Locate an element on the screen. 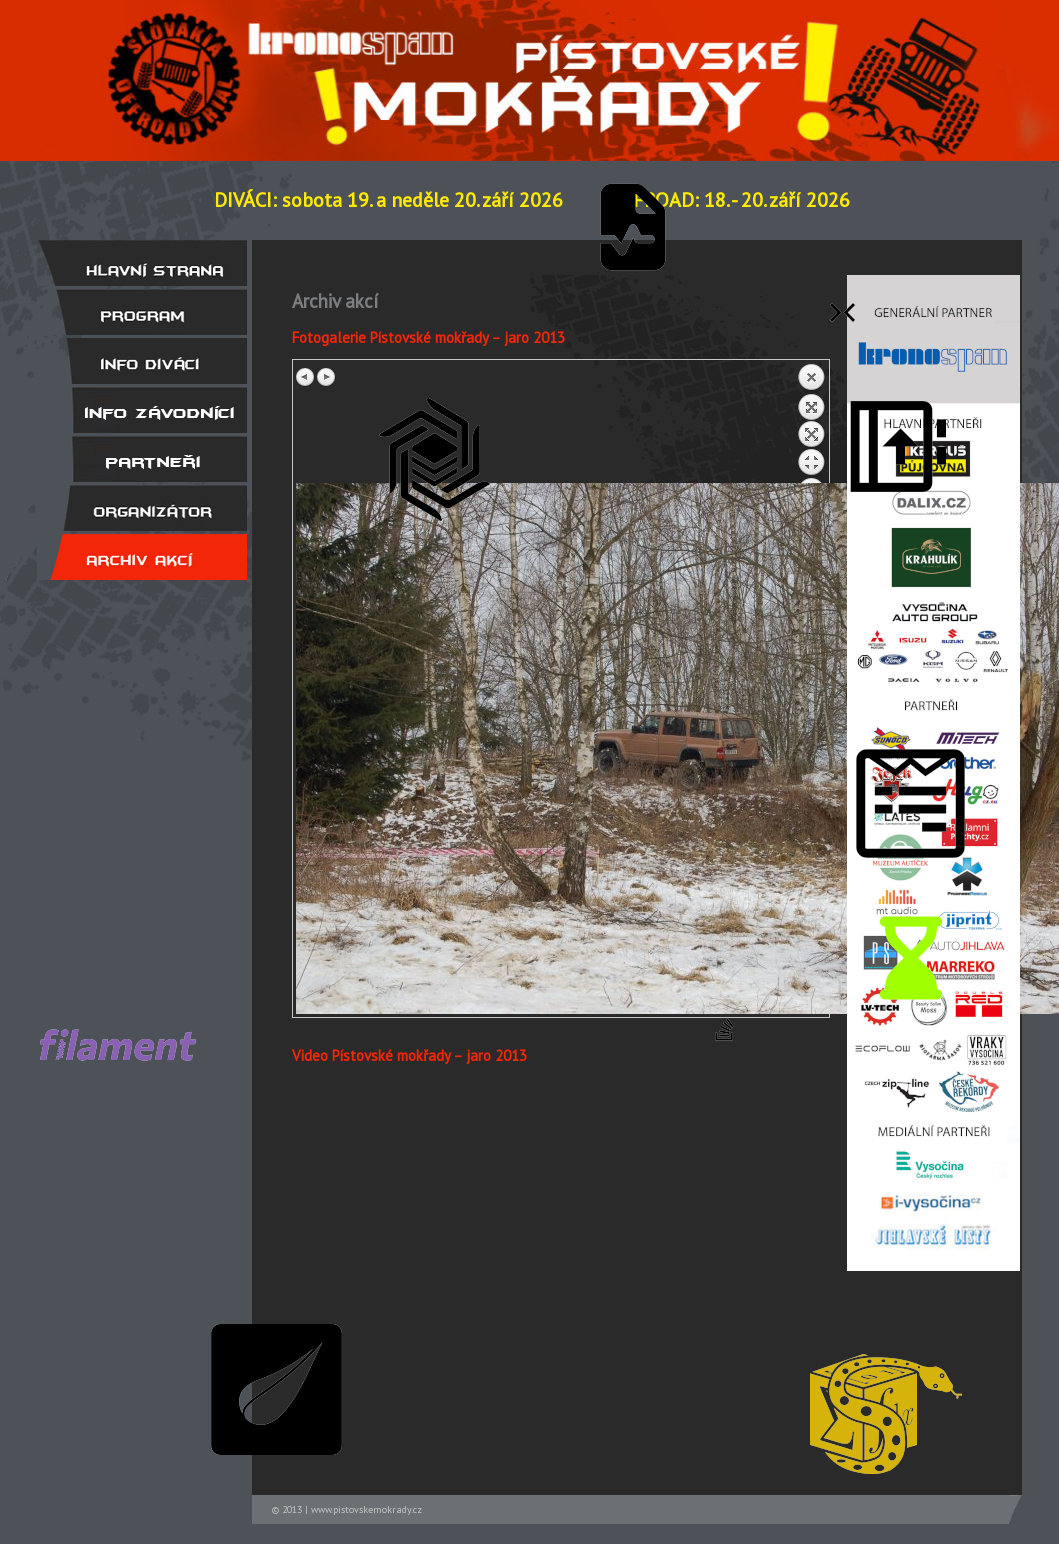 This screenshot has height=1544, width=1059. view medical records or health documents is located at coordinates (633, 227).